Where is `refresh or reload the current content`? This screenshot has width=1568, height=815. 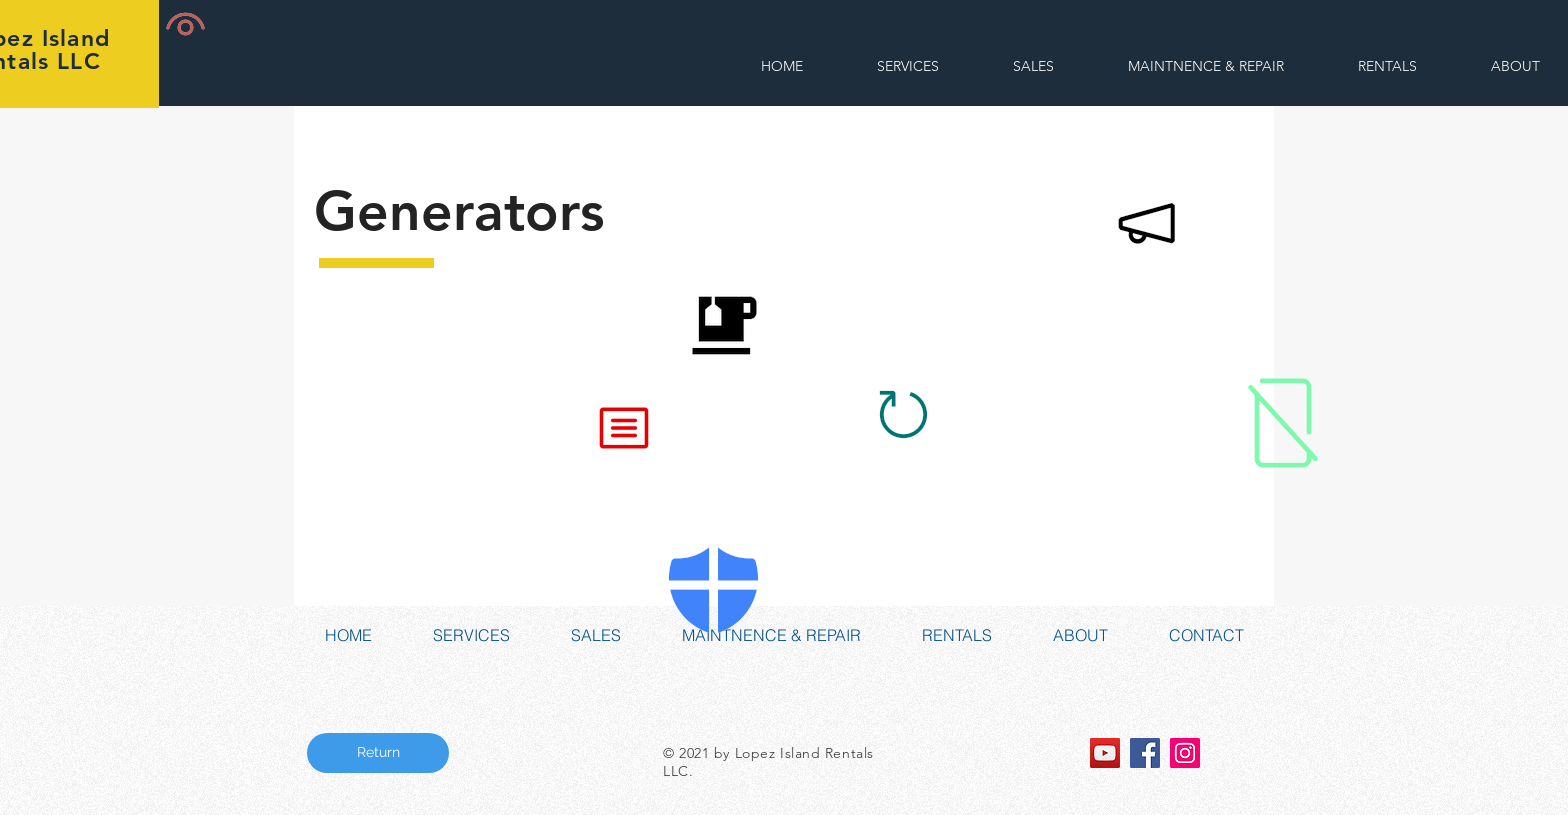
refresh or reload the current content is located at coordinates (903, 414).